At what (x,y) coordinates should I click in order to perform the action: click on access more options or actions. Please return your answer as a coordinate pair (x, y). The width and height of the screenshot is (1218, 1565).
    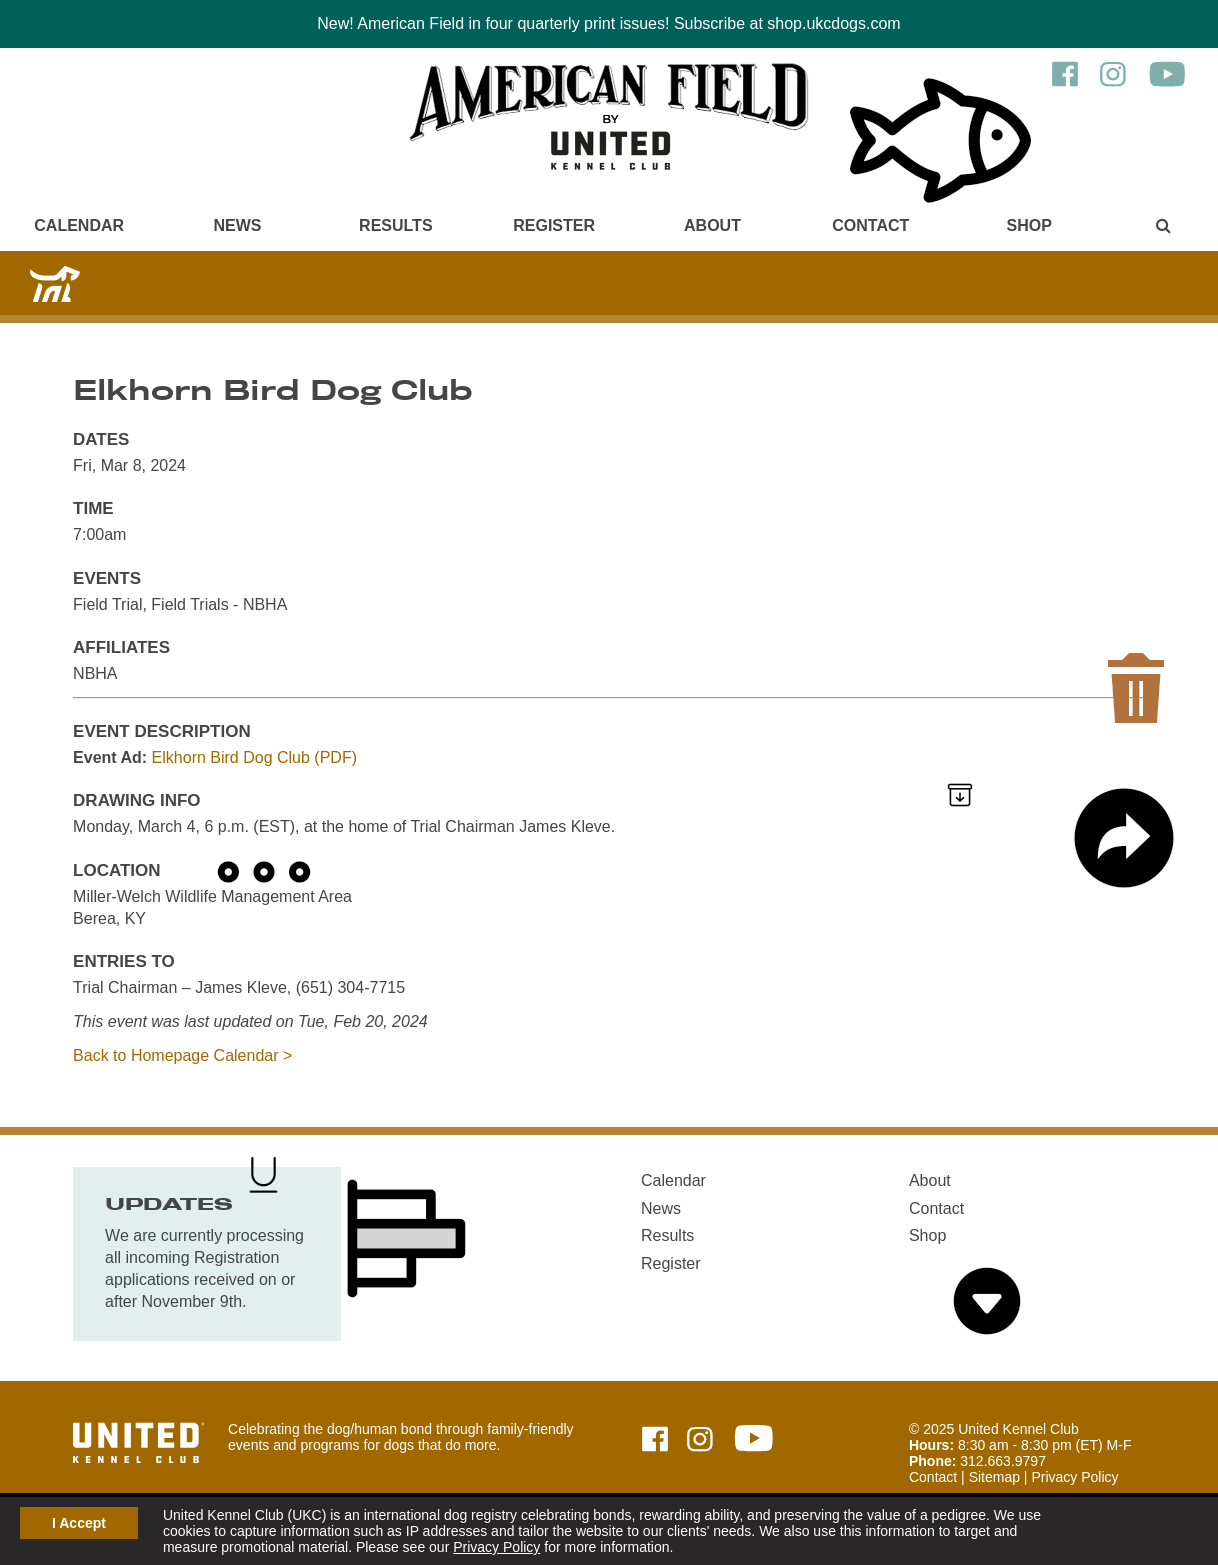
    Looking at the image, I should click on (264, 872).